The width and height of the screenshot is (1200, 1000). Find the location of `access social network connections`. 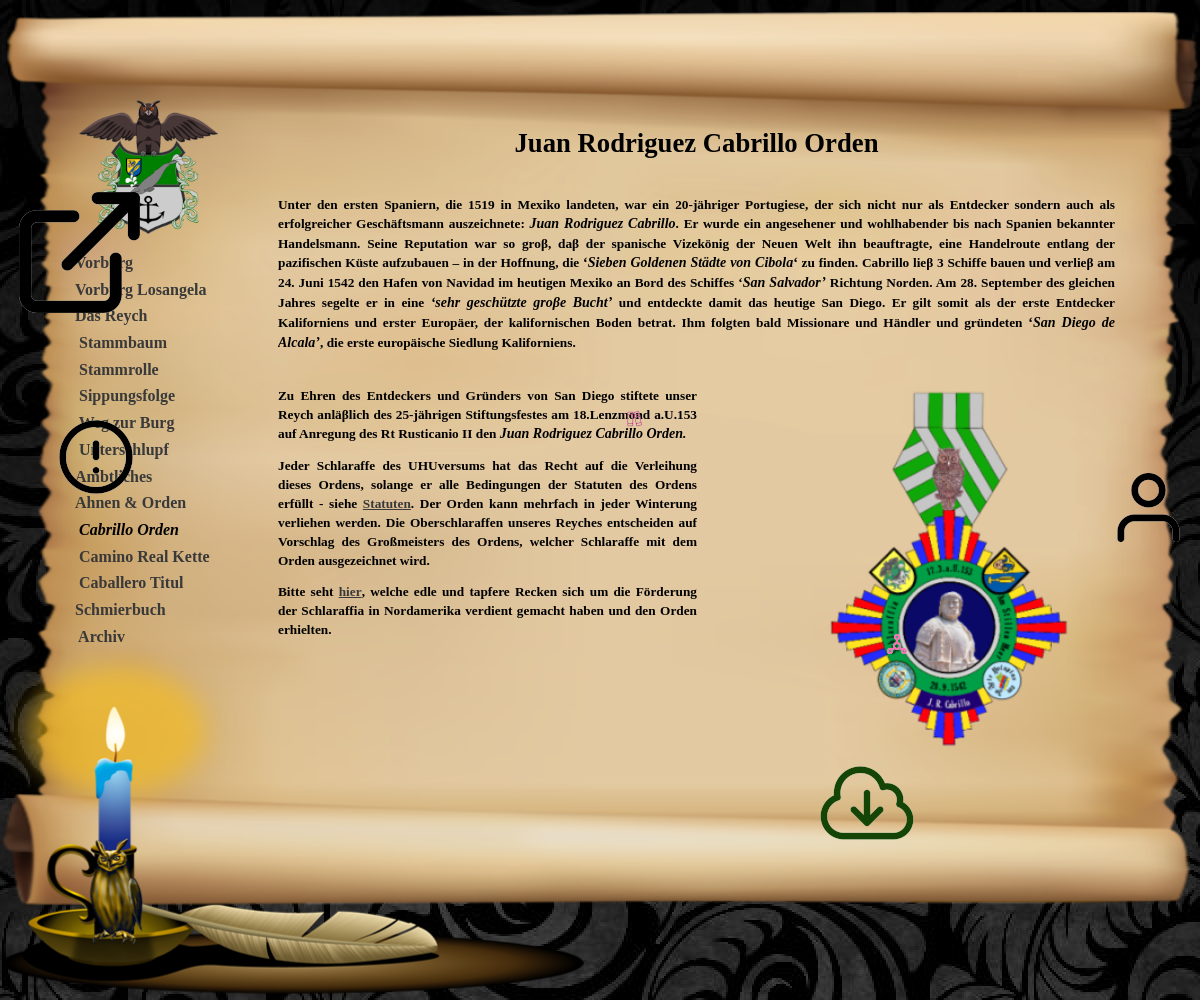

access social network connections is located at coordinates (897, 644).